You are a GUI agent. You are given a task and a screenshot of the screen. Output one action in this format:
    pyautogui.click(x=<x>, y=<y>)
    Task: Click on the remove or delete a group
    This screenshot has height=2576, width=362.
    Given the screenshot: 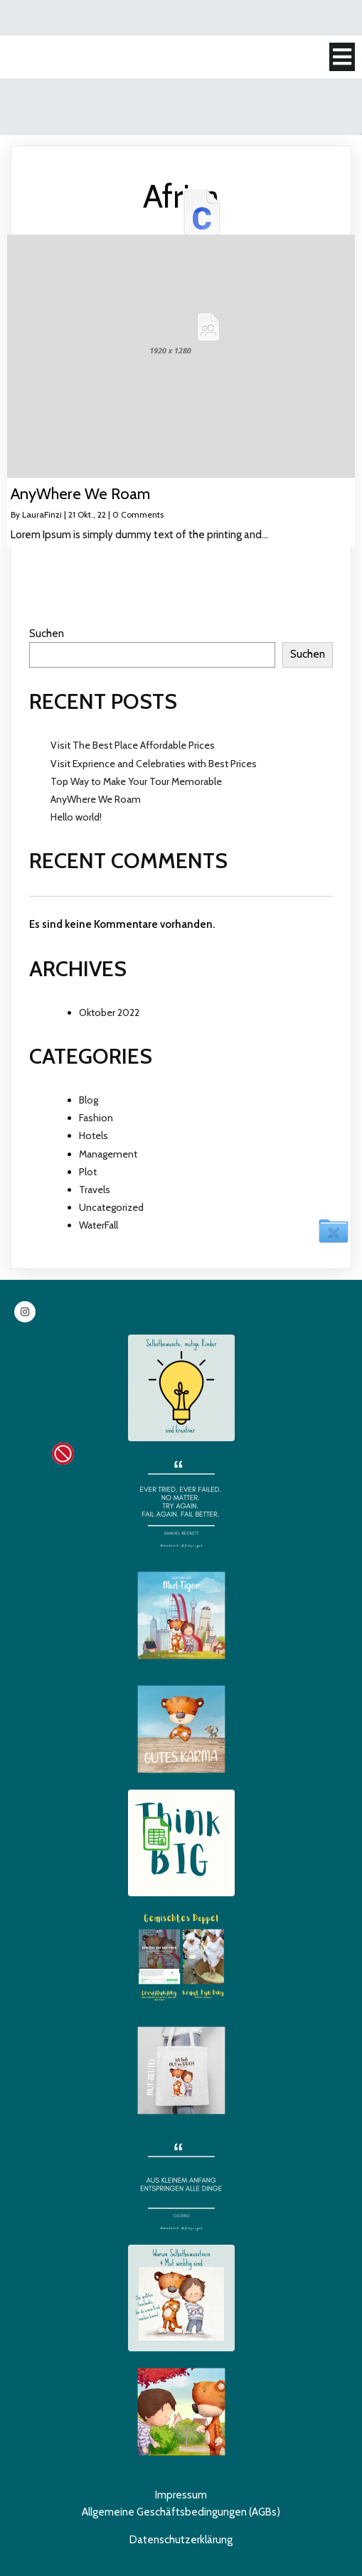 What is the action you would take?
    pyautogui.click(x=63, y=1453)
    